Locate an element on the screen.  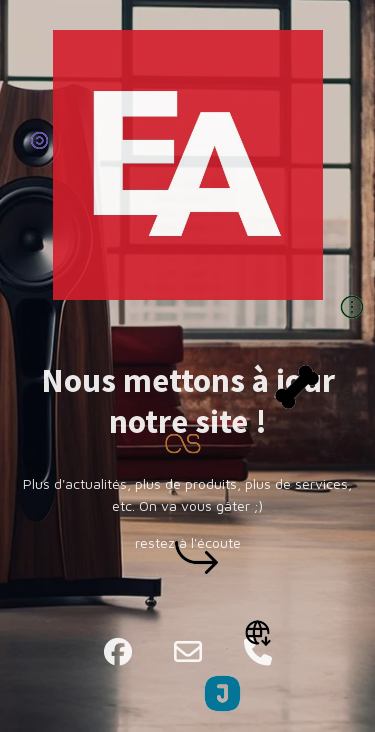
access pet-related features or settings is located at coordinates (297, 387).